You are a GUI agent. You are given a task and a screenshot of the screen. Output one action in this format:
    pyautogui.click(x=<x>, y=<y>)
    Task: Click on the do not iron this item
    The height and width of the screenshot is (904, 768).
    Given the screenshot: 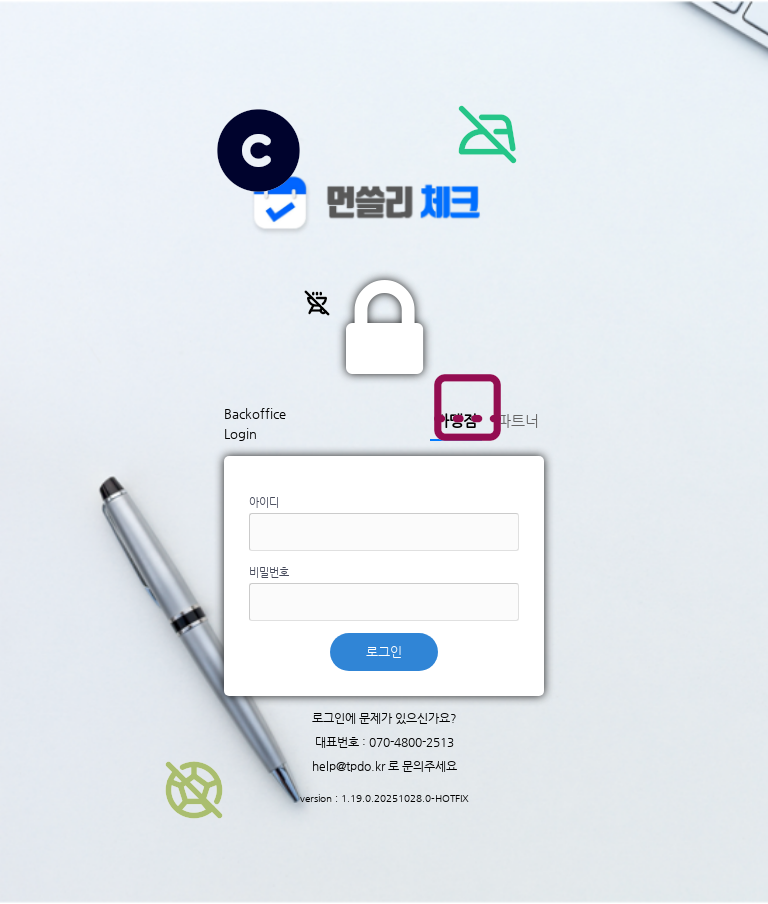 What is the action you would take?
    pyautogui.click(x=487, y=134)
    